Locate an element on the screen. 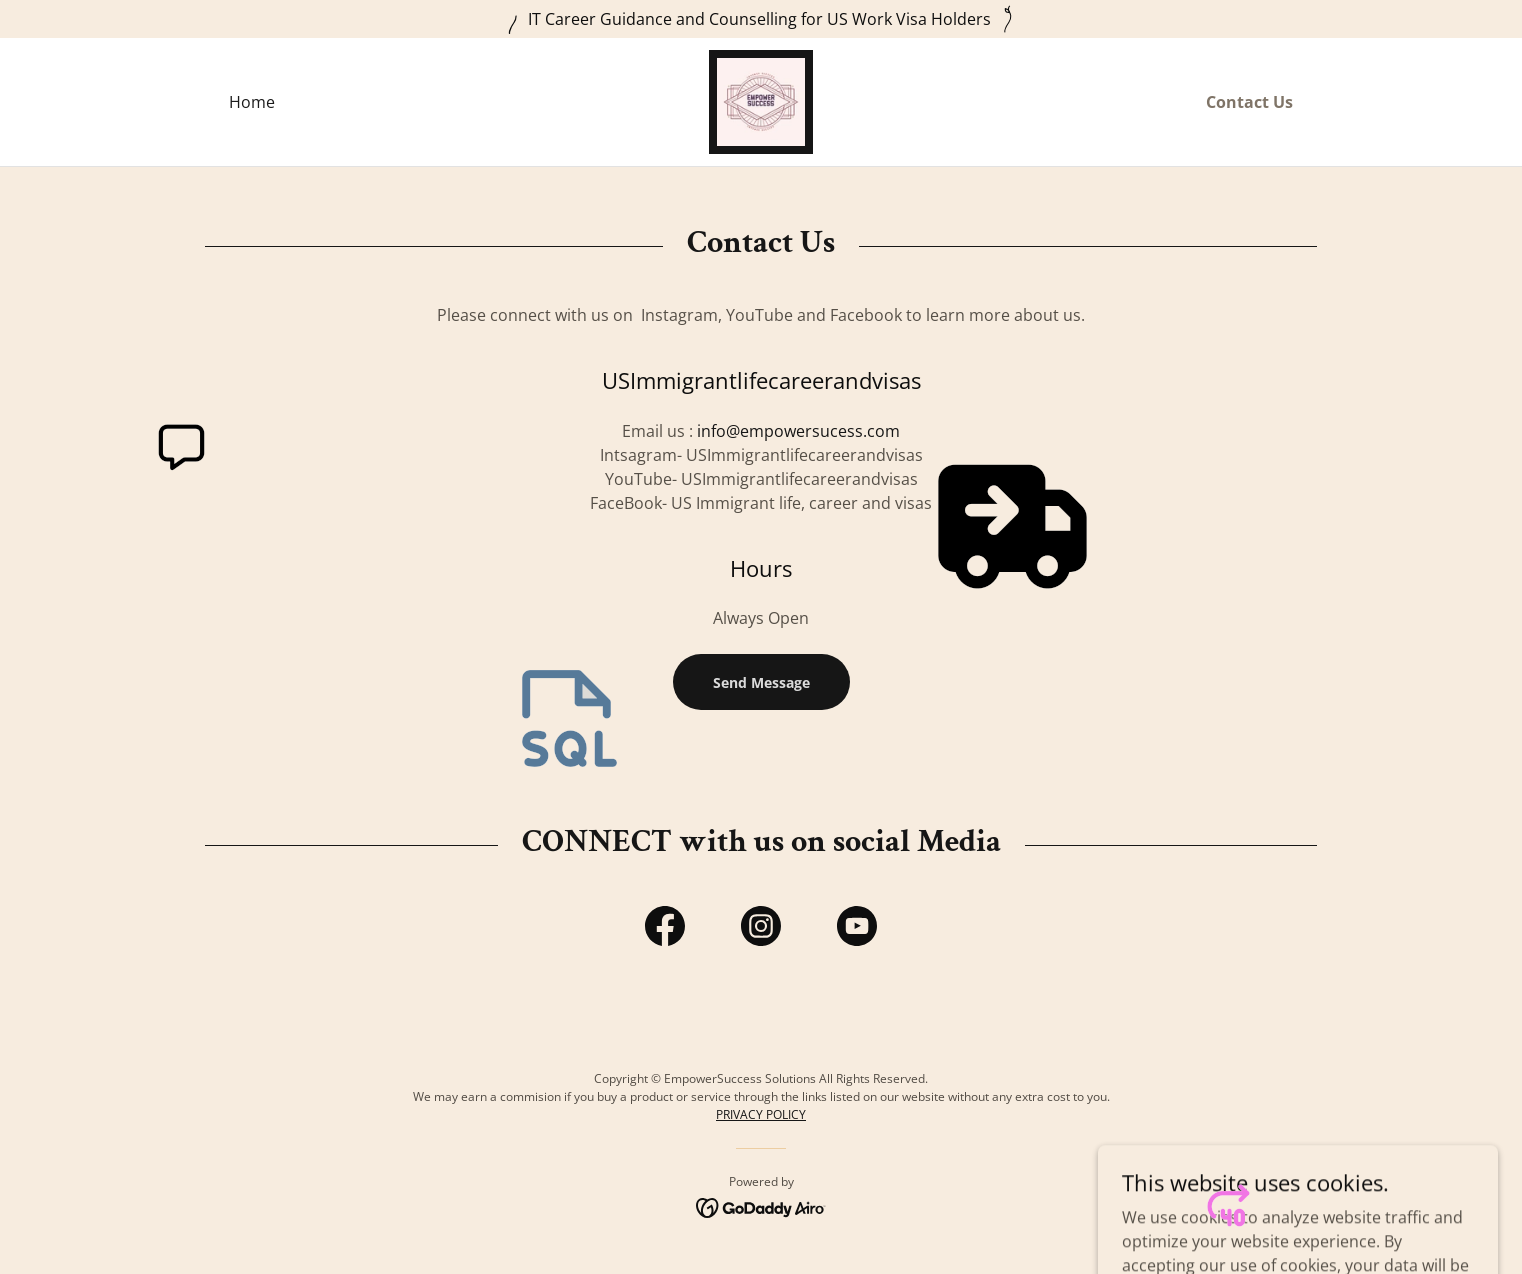 The width and height of the screenshot is (1522, 1274). open chat or messaging is located at coordinates (181, 444).